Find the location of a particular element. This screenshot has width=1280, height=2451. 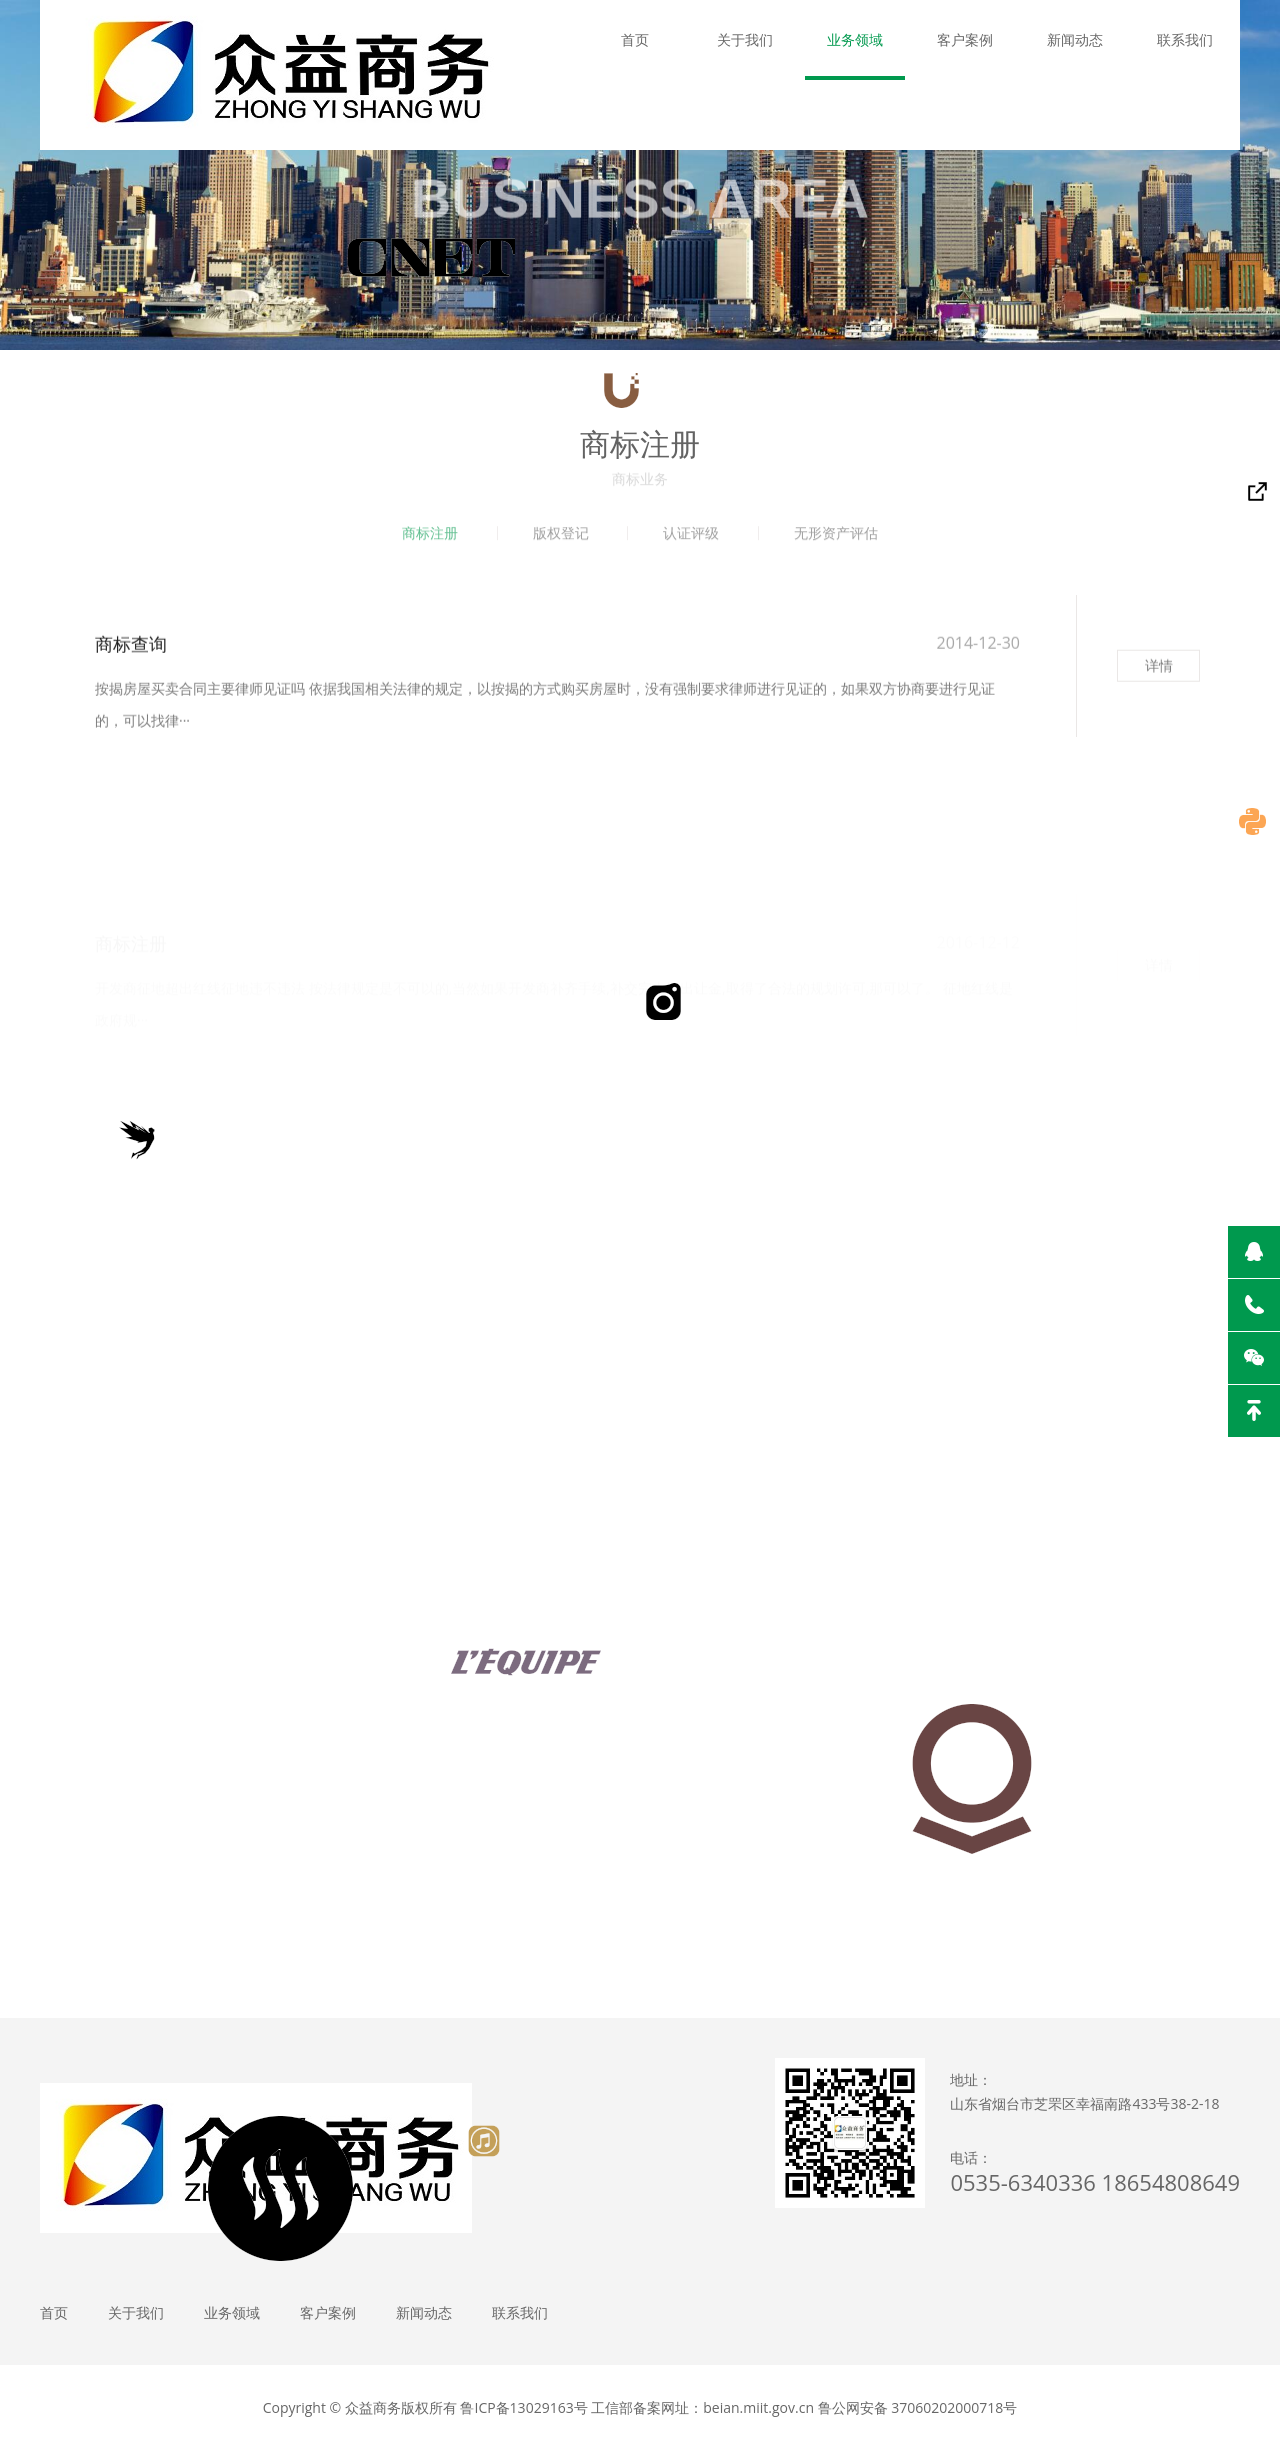

open itunes music library is located at coordinates (484, 2141).